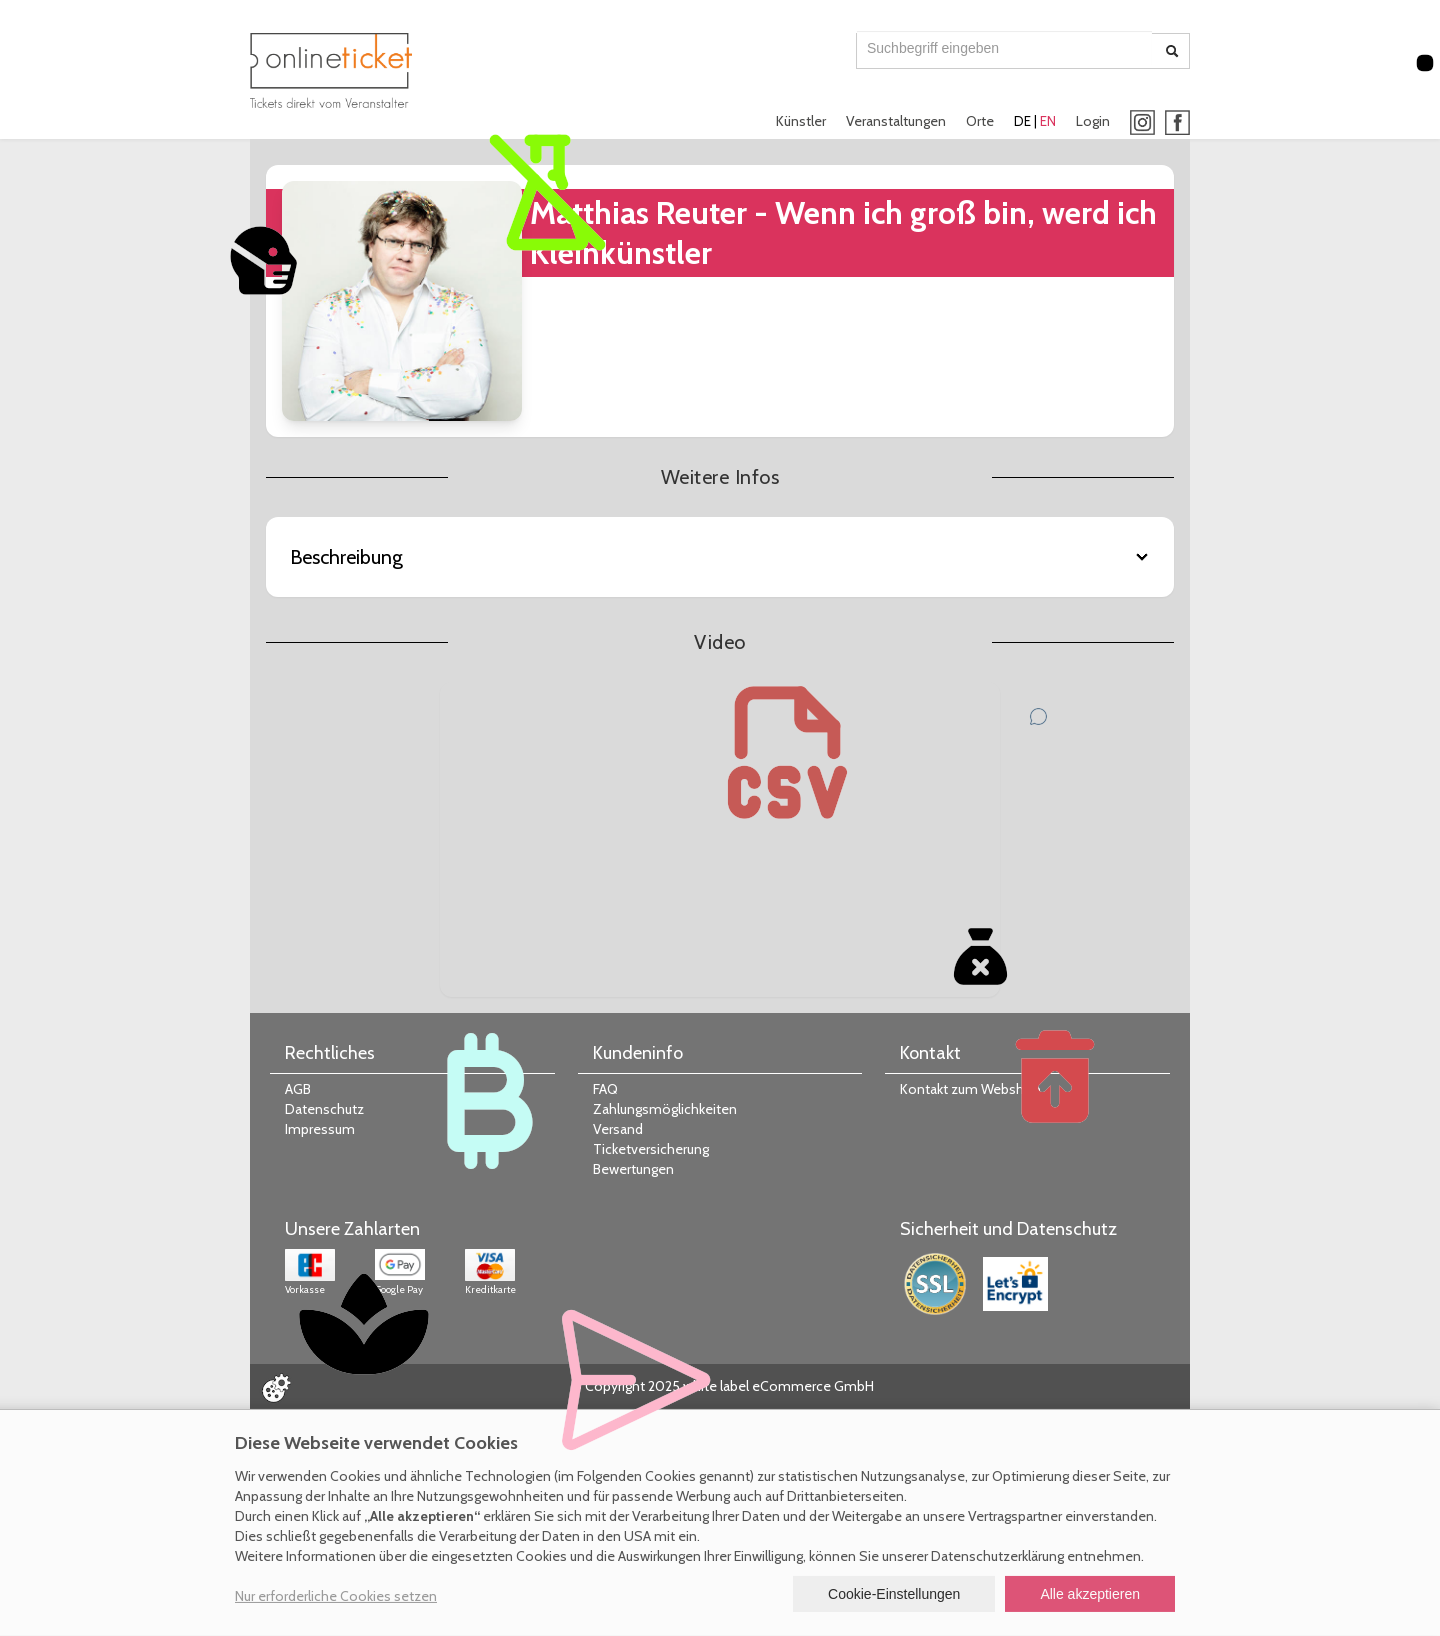 The image size is (1440, 1636). What do you see at coordinates (787, 752) in the screenshot?
I see `indicates a CSV file type` at bounding box center [787, 752].